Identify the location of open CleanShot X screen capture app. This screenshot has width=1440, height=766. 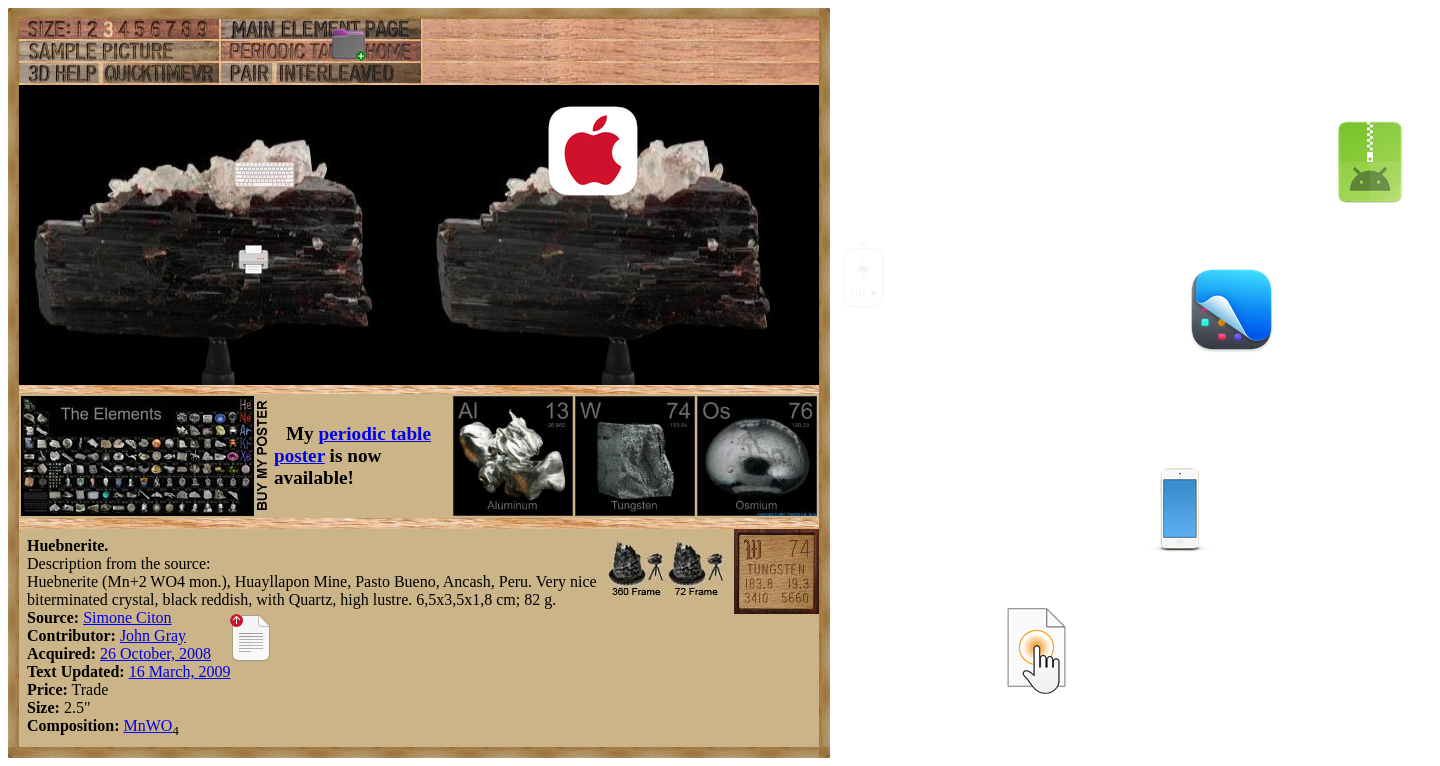
(1231, 309).